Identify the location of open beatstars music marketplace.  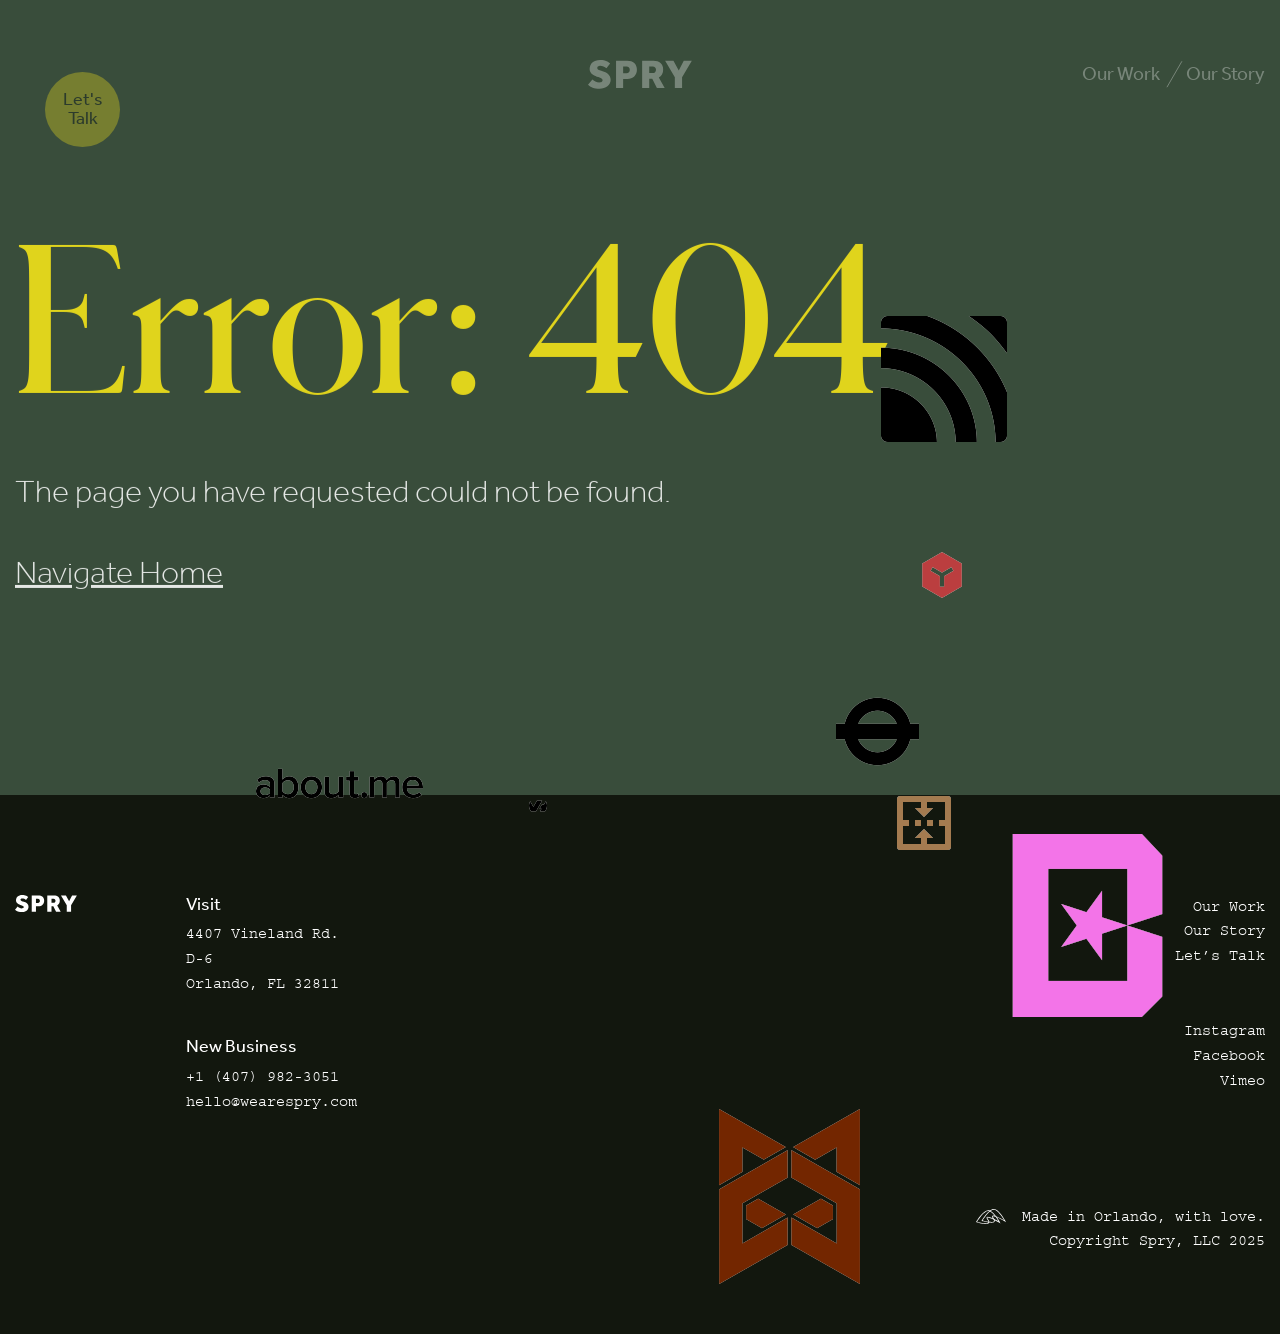
(1087, 925).